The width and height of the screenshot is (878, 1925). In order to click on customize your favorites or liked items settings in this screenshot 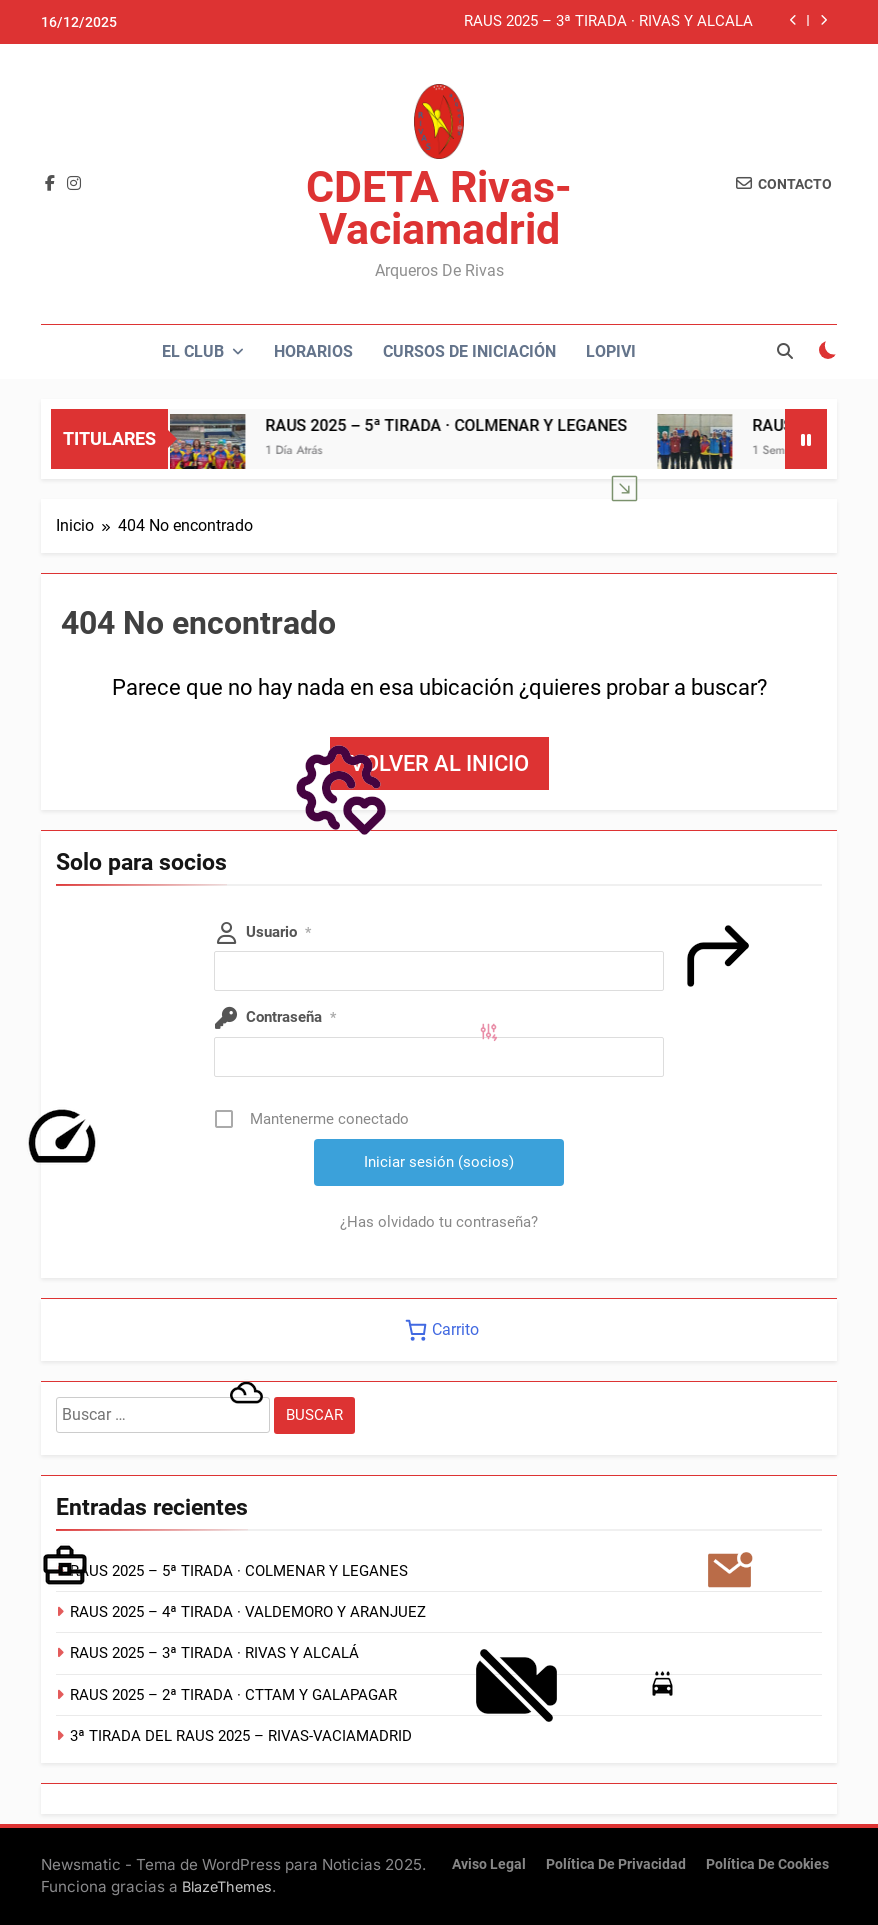, I will do `click(339, 788)`.